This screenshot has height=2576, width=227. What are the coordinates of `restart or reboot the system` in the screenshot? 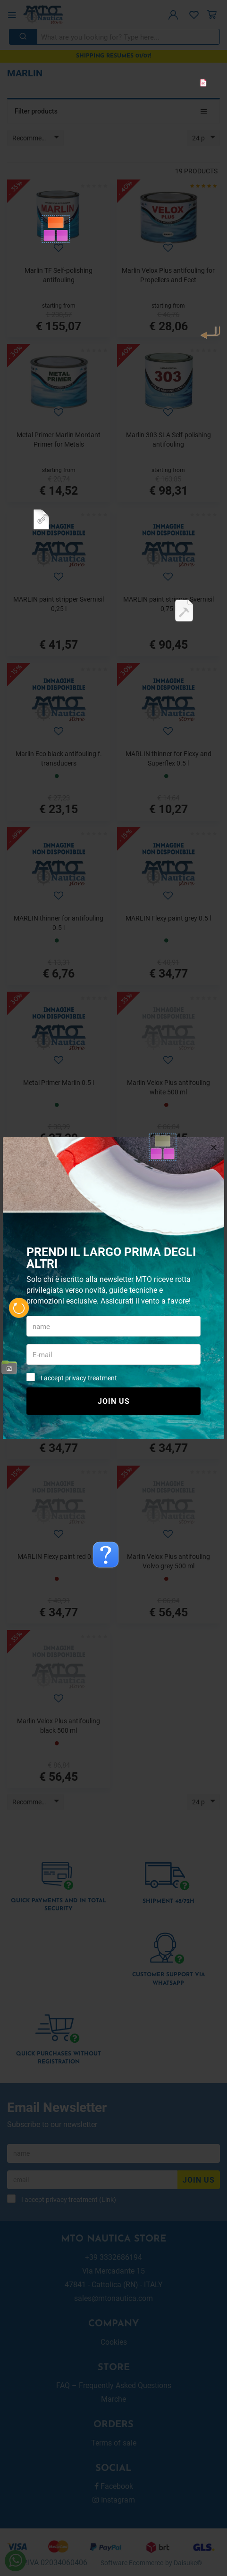 It's located at (19, 1308).